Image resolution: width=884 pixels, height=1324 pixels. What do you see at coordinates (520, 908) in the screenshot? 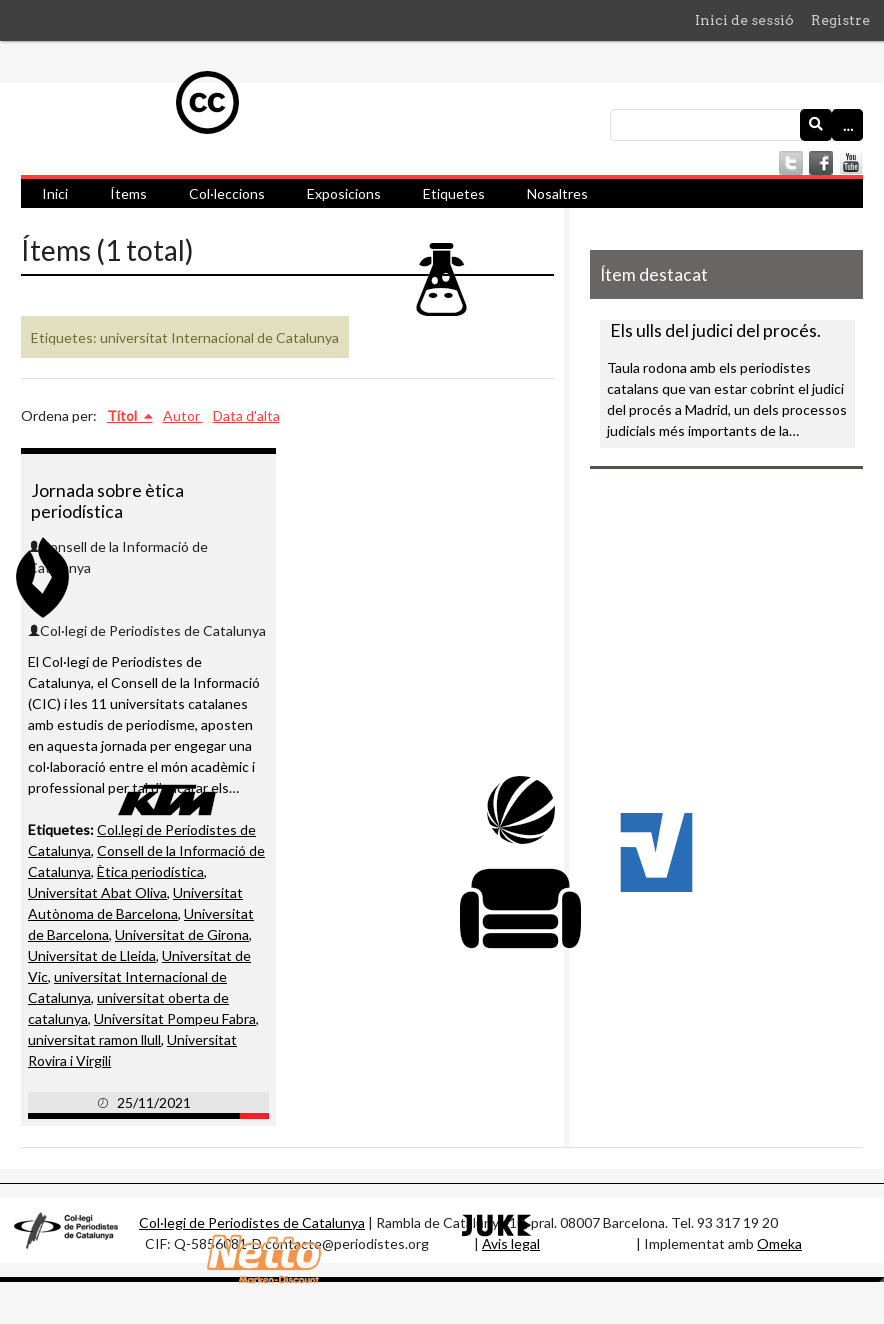
I see `apache couchdb database service` at bounding box center [520, 908].